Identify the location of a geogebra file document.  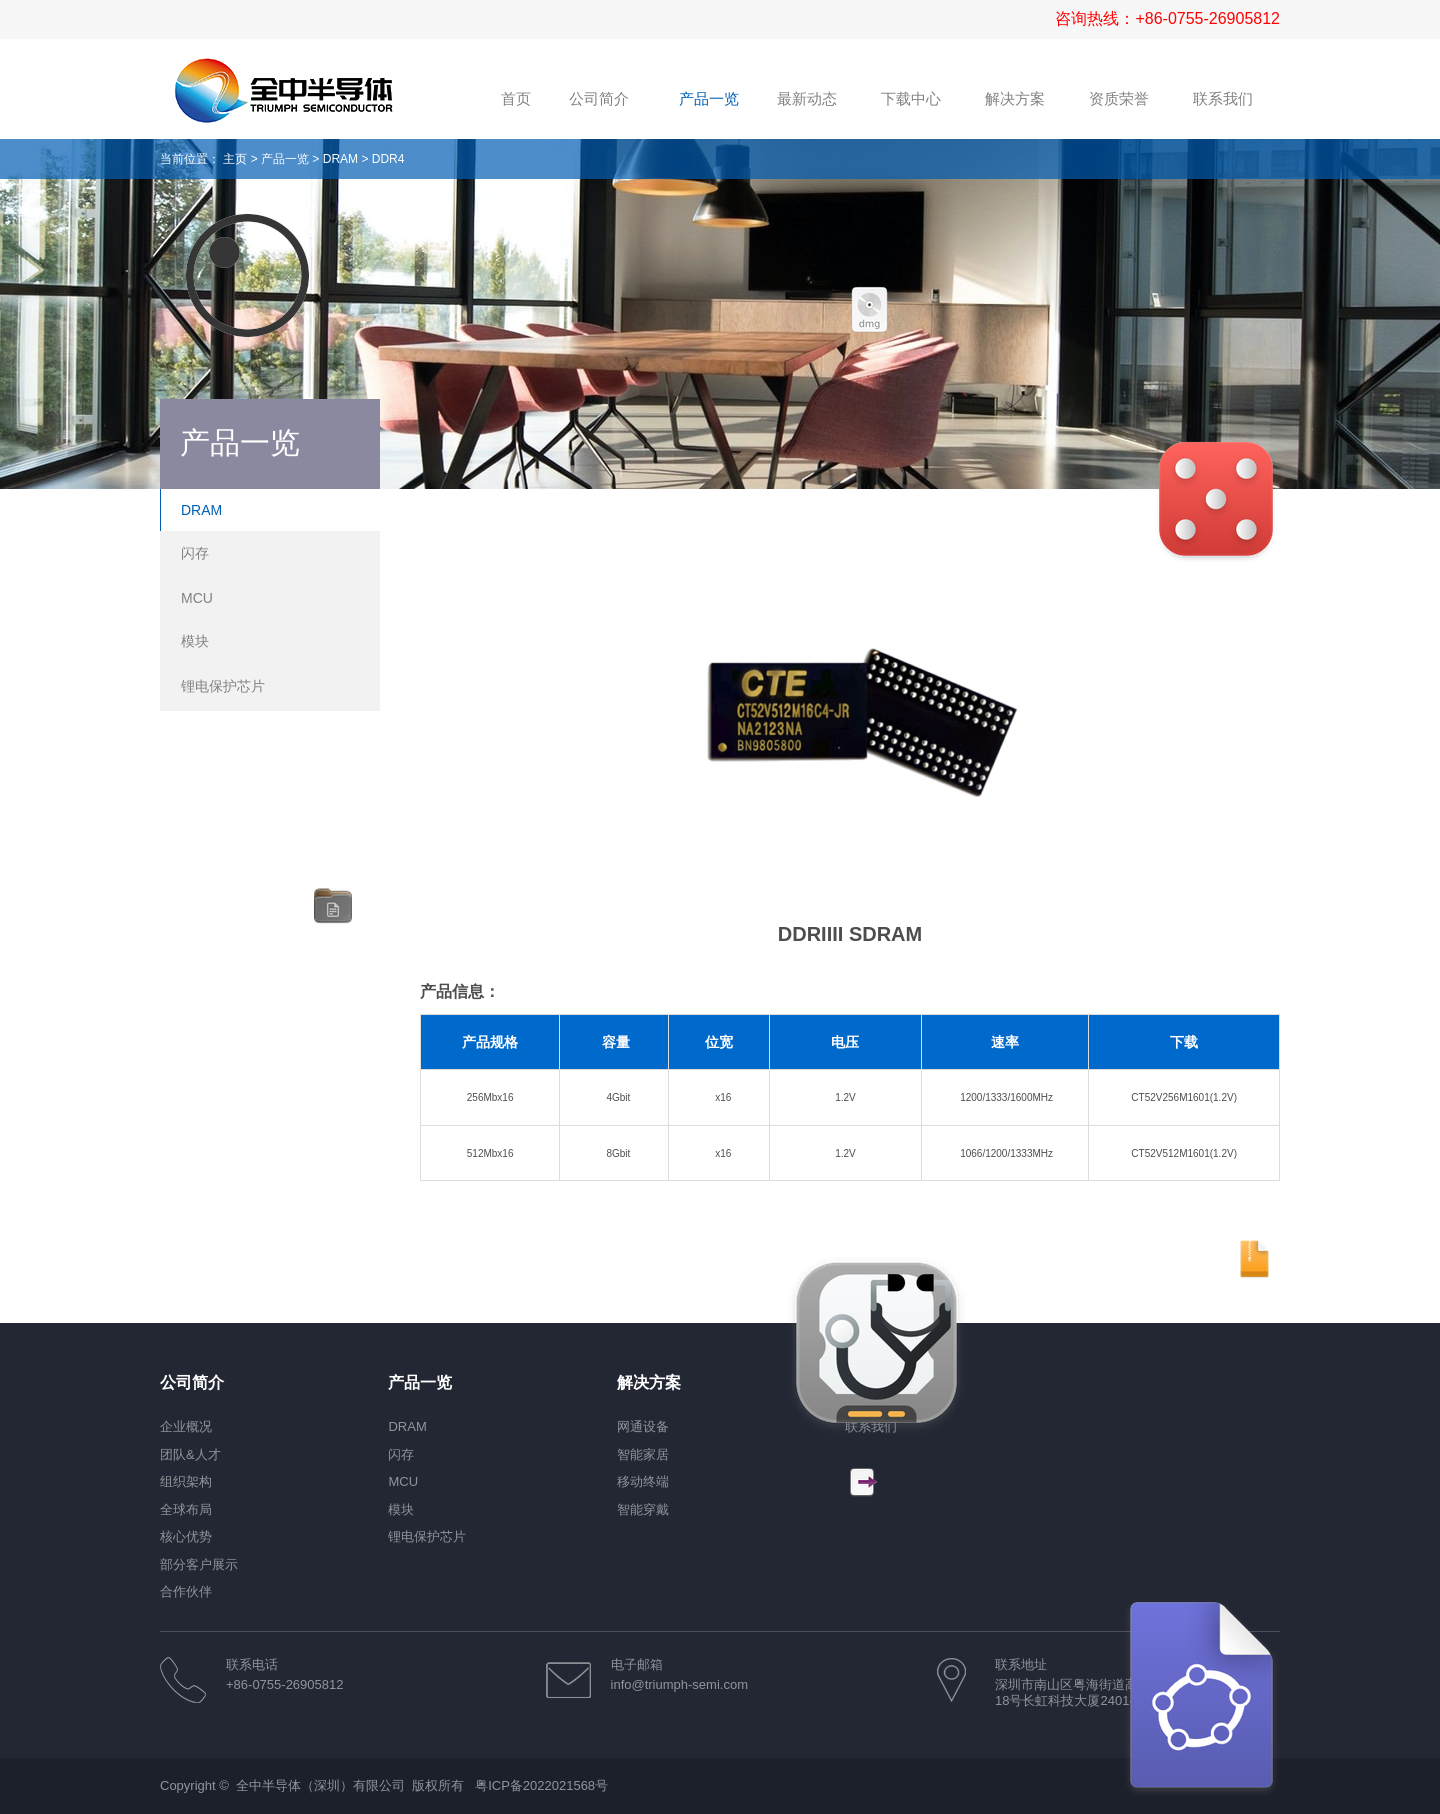
(1201, 1698).